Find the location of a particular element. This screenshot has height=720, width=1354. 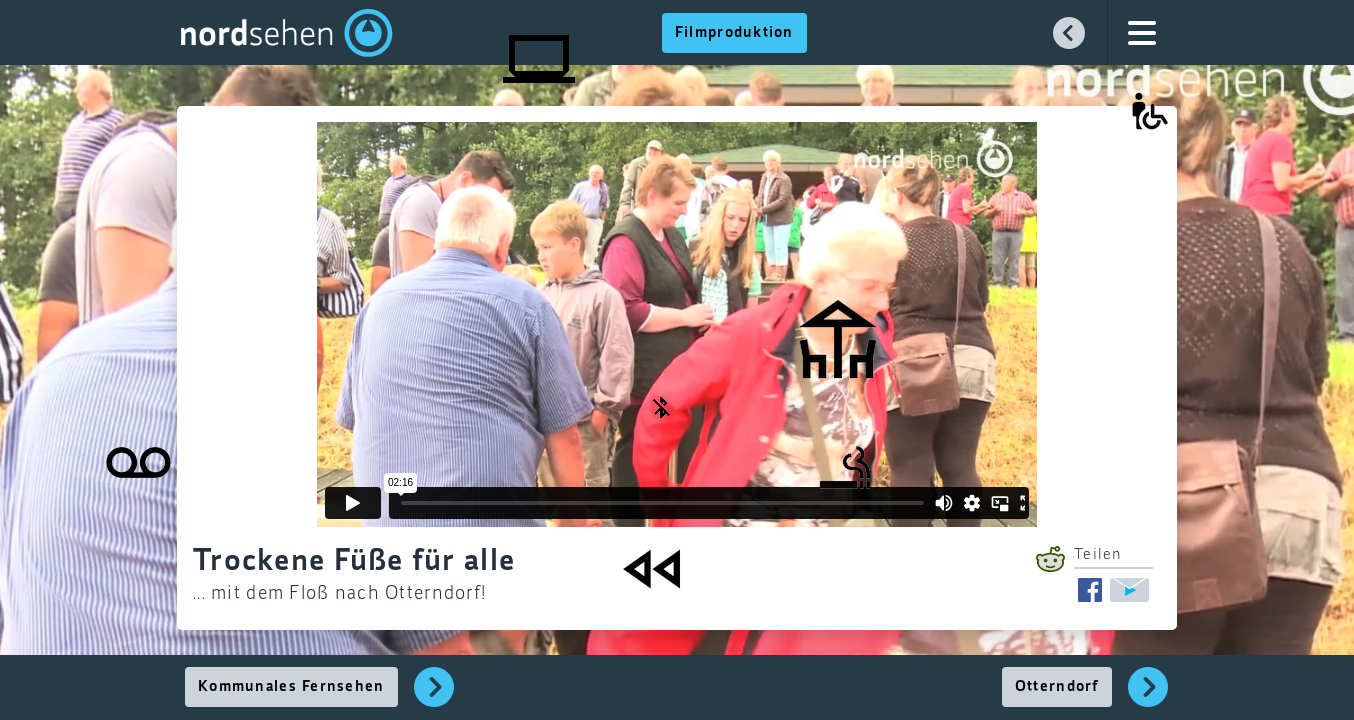

indicates a smoking-permitted area is located at coordinates (845, 471).